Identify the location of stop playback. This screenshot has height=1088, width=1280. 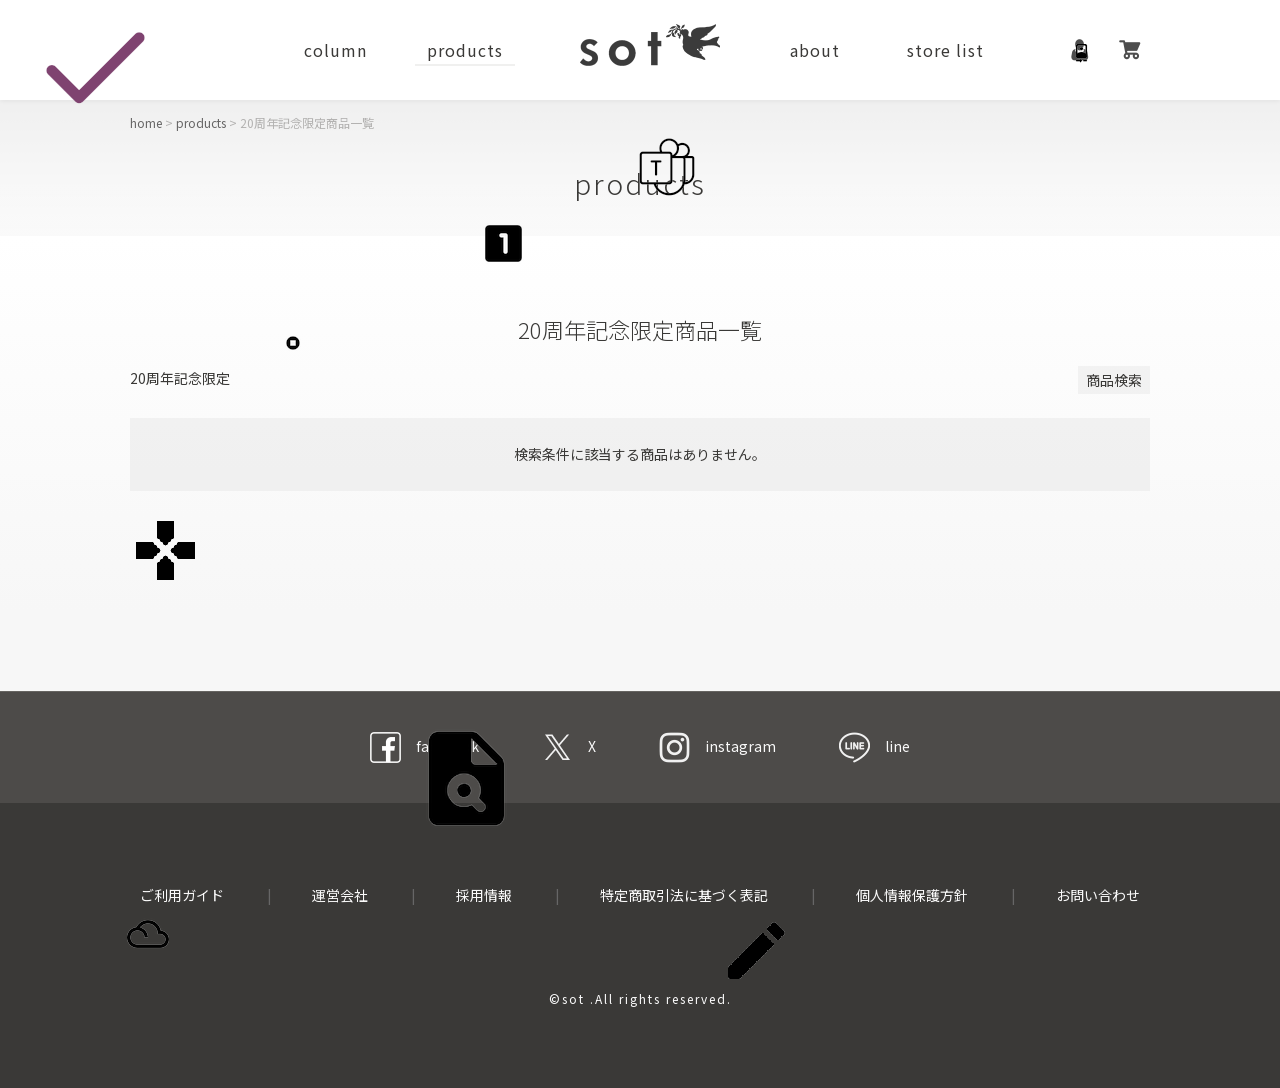
(293, 343).